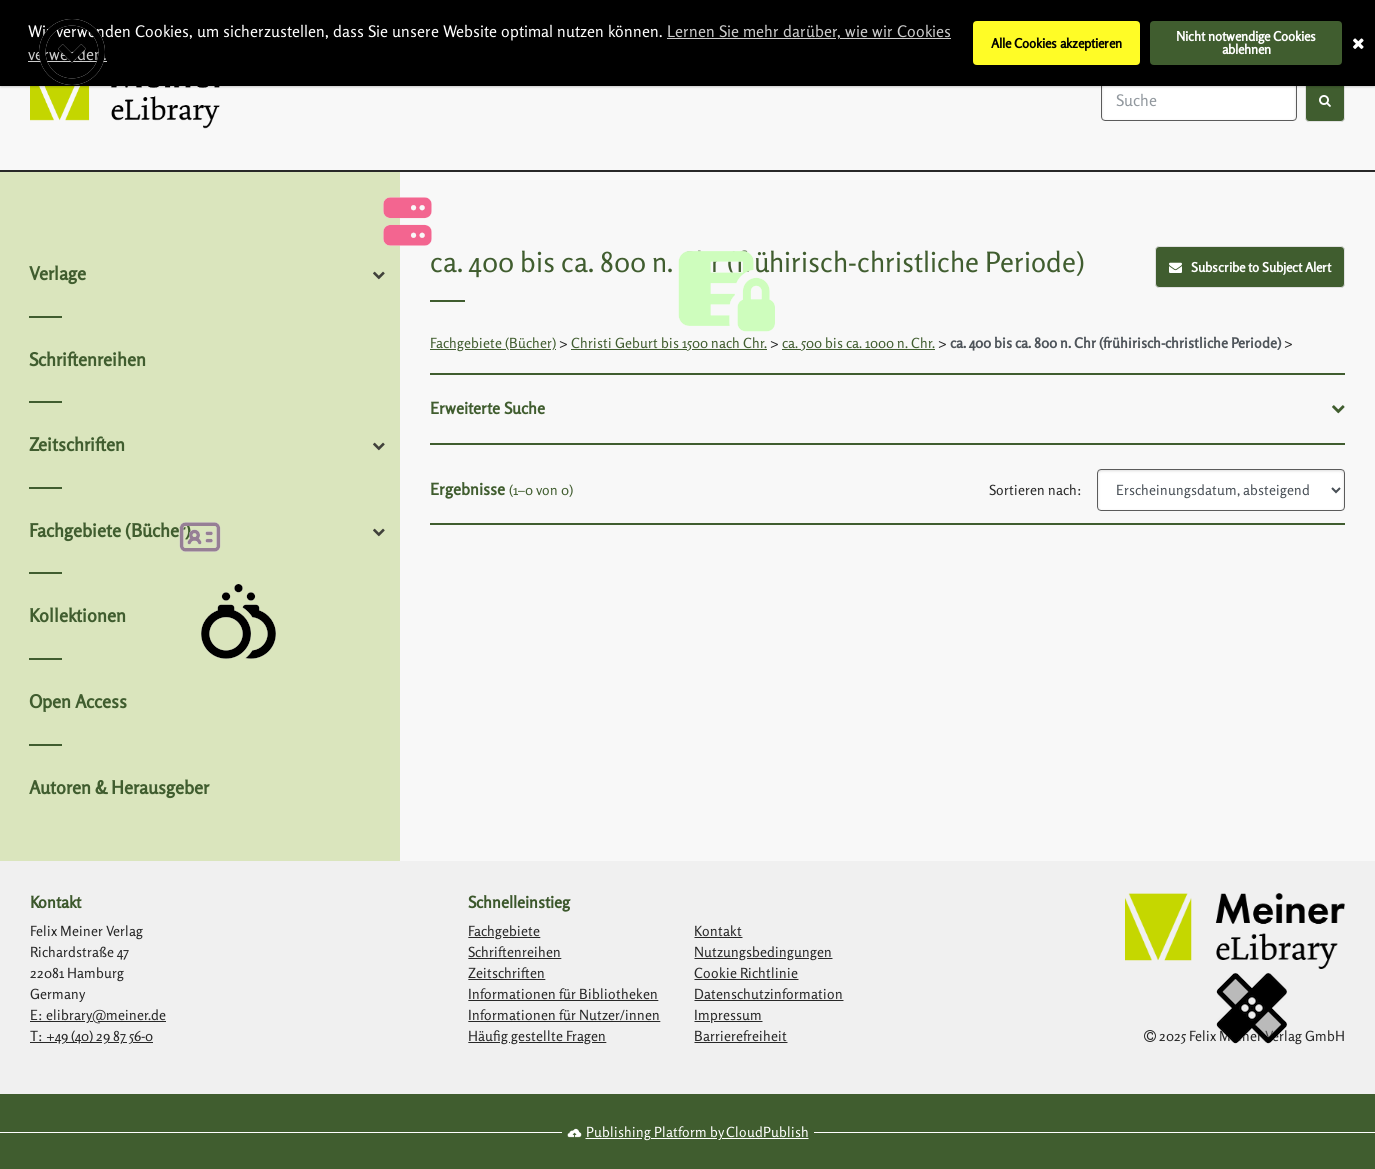 This screenshot has width=1375, height=1169. Describe the element at coordinates (1252, 1008) in the screenshot. I see `apply healing or repair tool to image` at that location.